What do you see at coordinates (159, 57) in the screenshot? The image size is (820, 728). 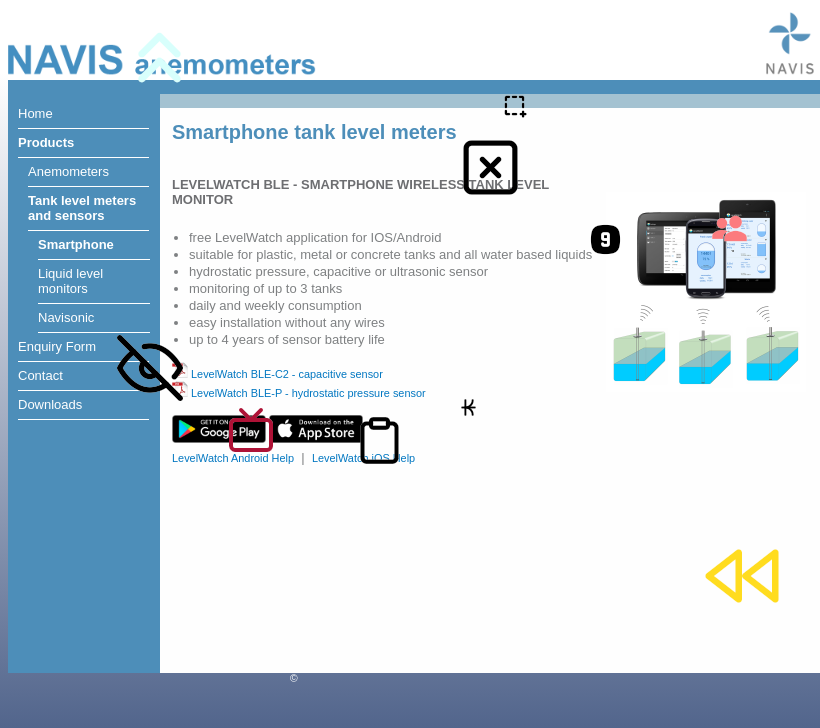 I see `scroll to top of page` at bounding box center [159, 57].